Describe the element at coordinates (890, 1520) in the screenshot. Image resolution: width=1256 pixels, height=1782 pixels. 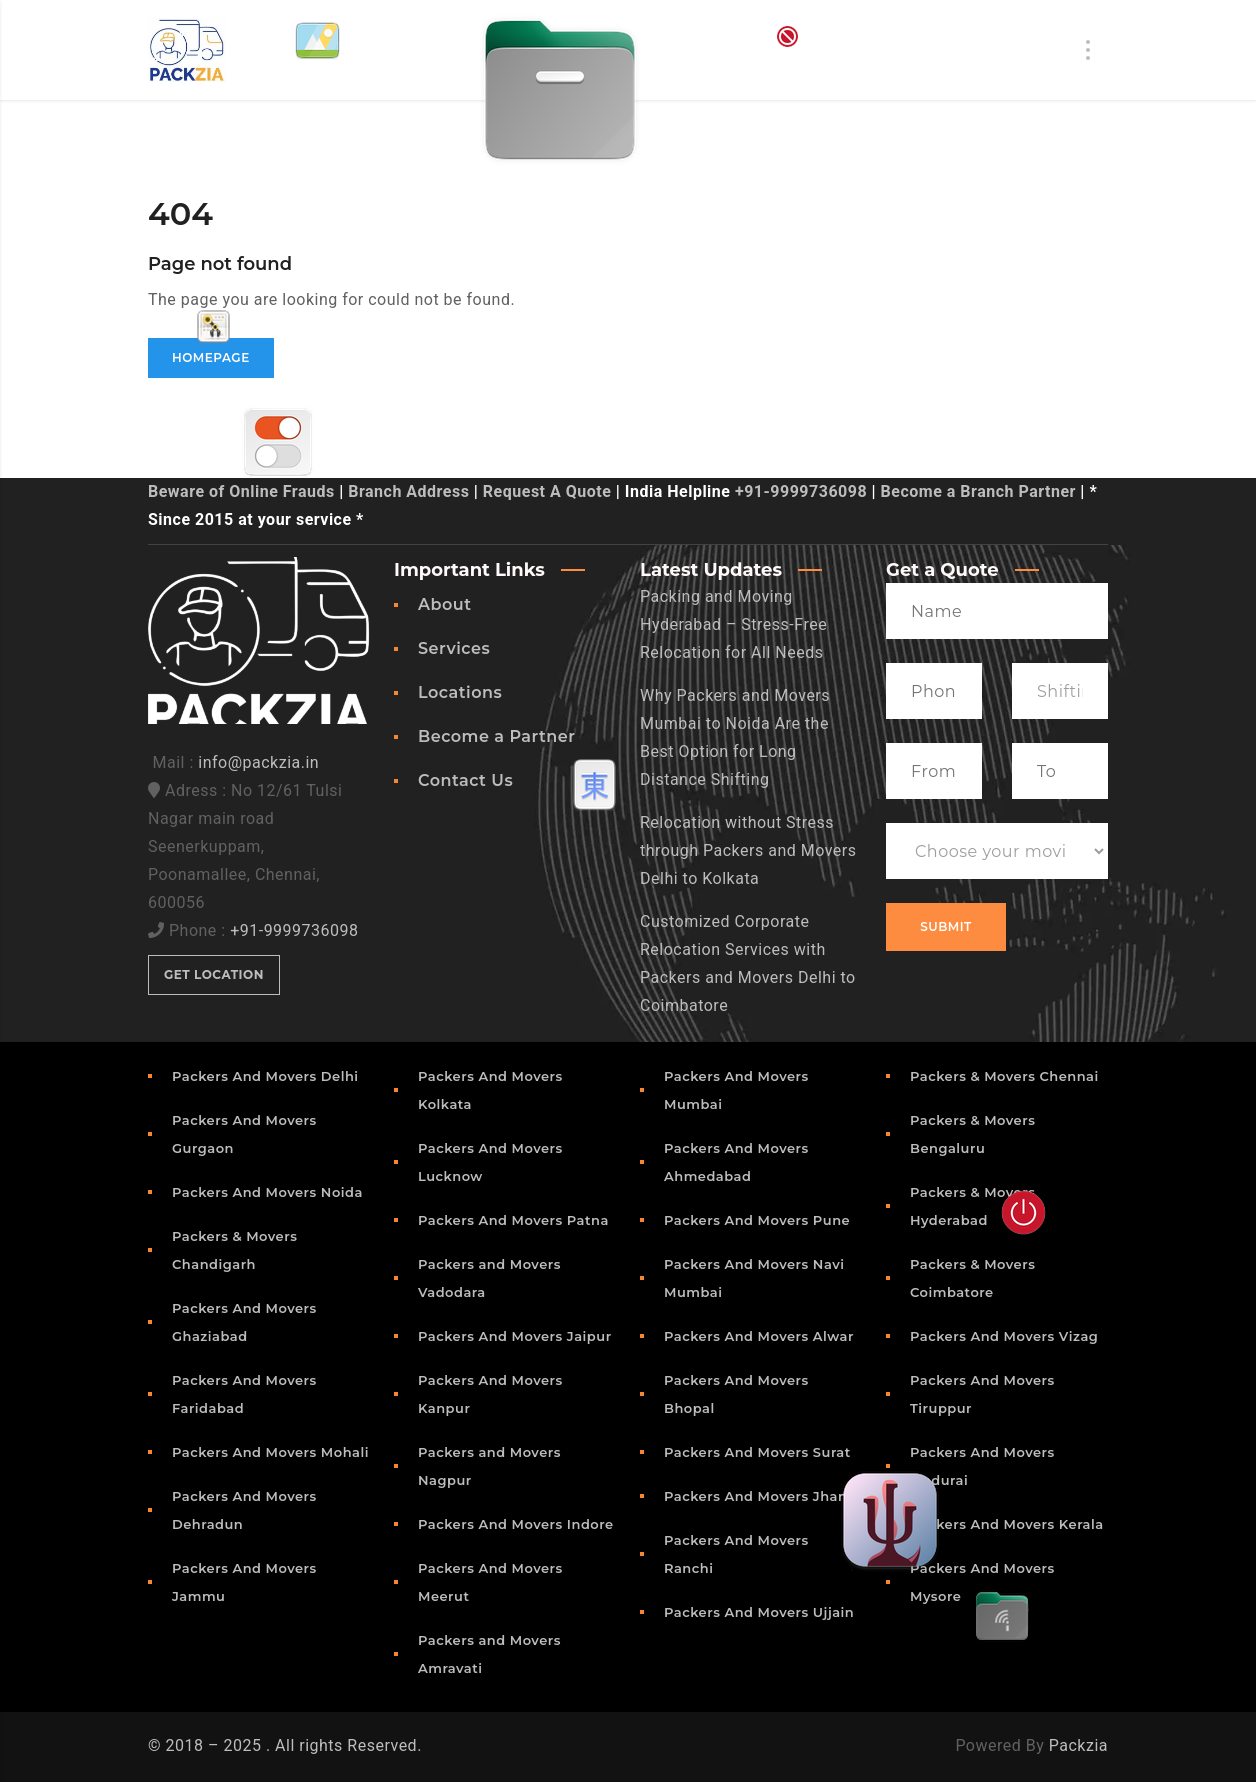
I see `open hydrus network media management application` at that location.